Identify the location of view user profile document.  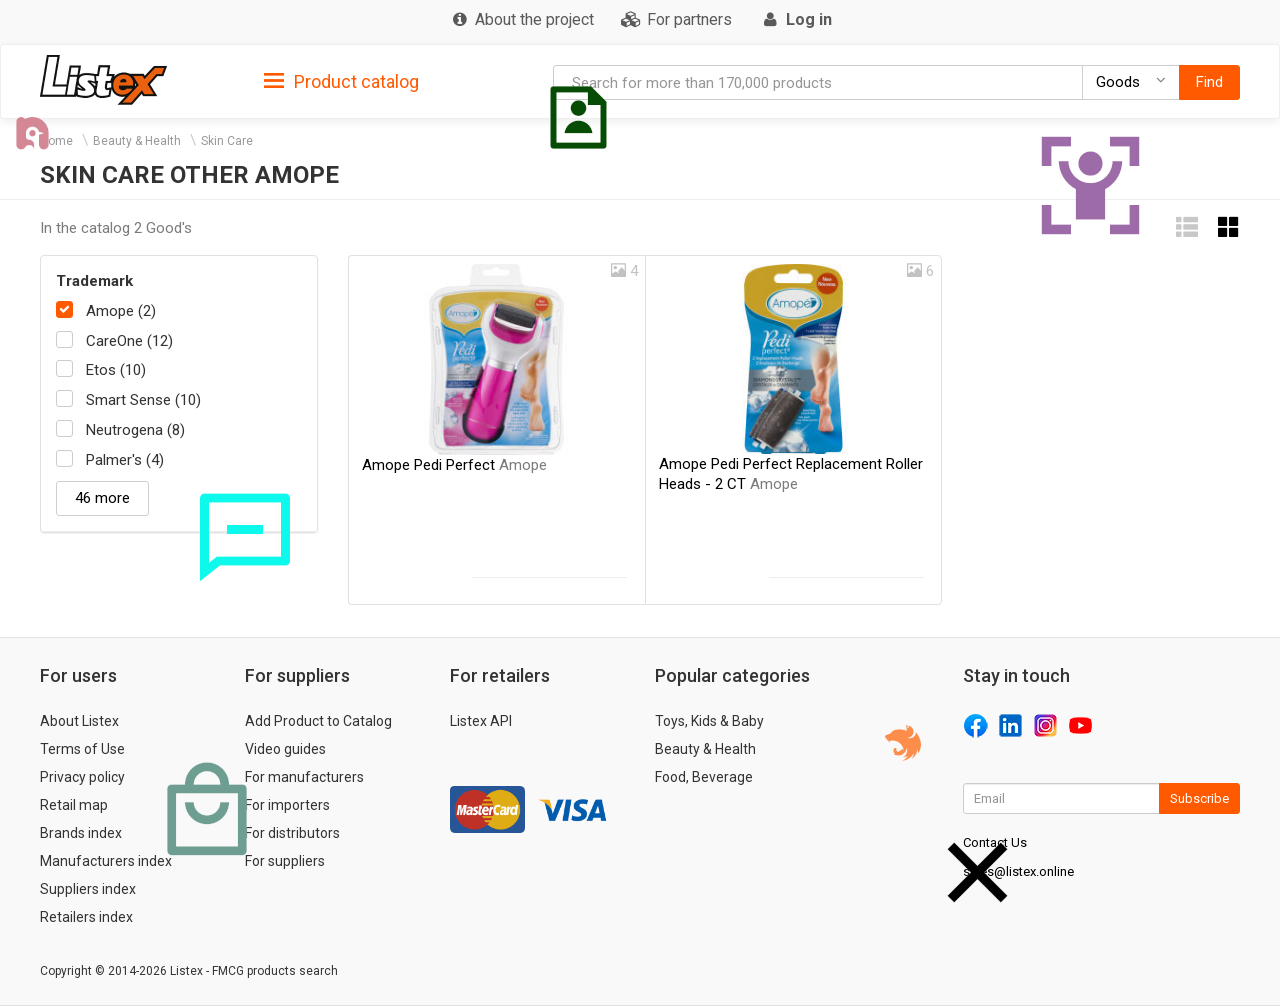
(578, 117).